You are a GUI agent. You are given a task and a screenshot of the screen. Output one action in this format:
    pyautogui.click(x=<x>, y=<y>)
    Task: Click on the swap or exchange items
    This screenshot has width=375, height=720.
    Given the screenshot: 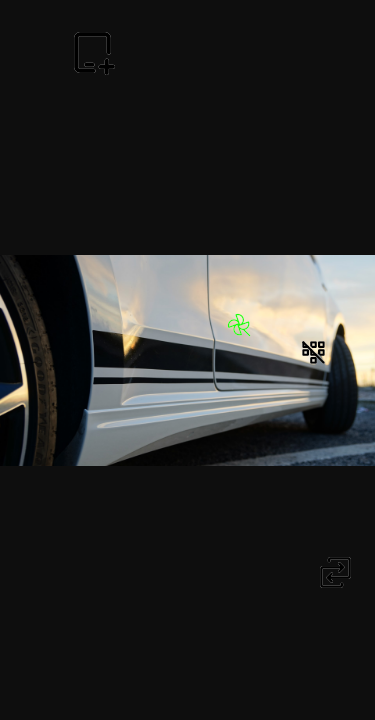 What is the action you would take?
    pyautogui.click(x=335, y=572)
    